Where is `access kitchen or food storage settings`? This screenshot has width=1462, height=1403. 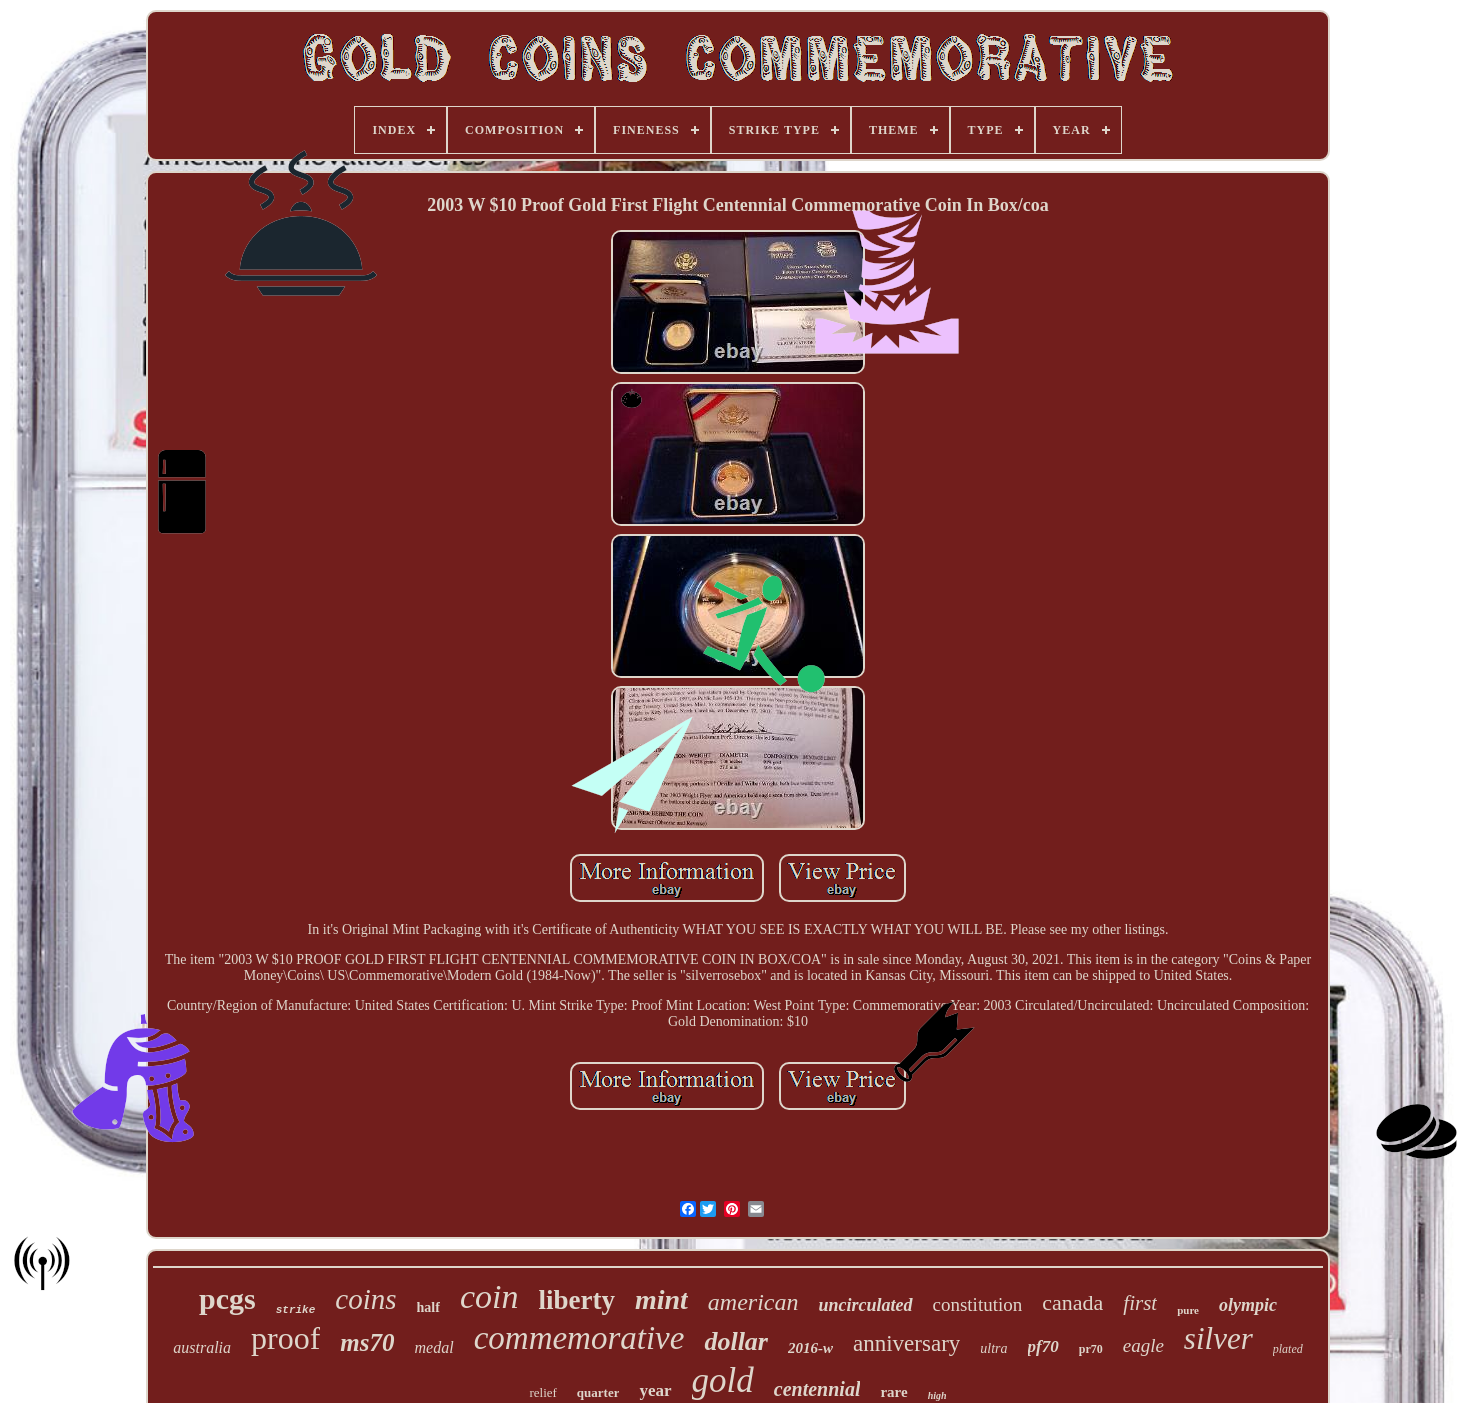
access kitchen or food storage settings is located at coordinates (182, 490).